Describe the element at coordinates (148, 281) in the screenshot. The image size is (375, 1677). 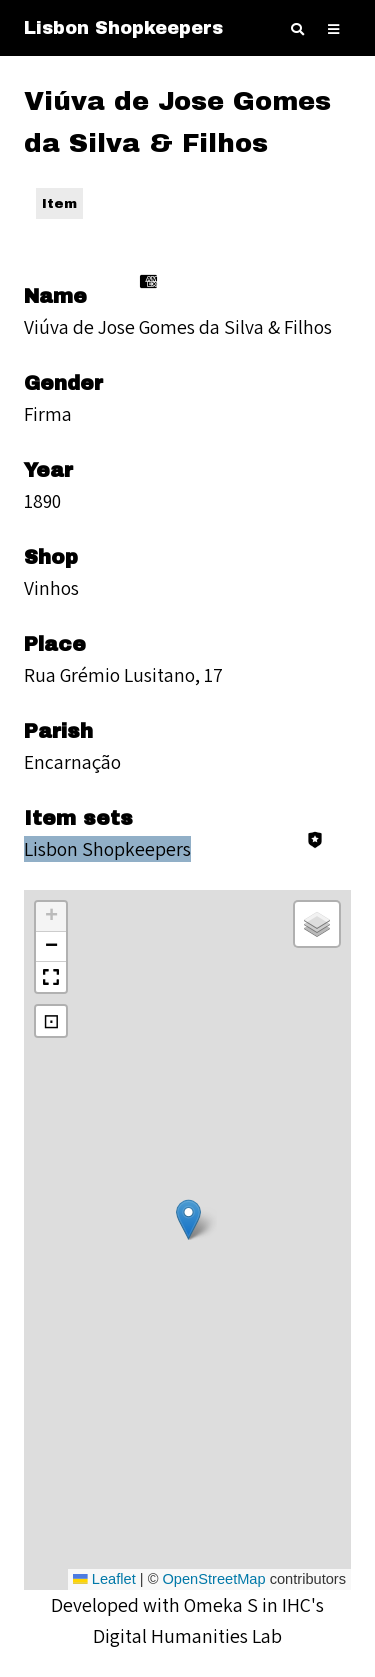
I see `pay with American Express credit card` at that location.